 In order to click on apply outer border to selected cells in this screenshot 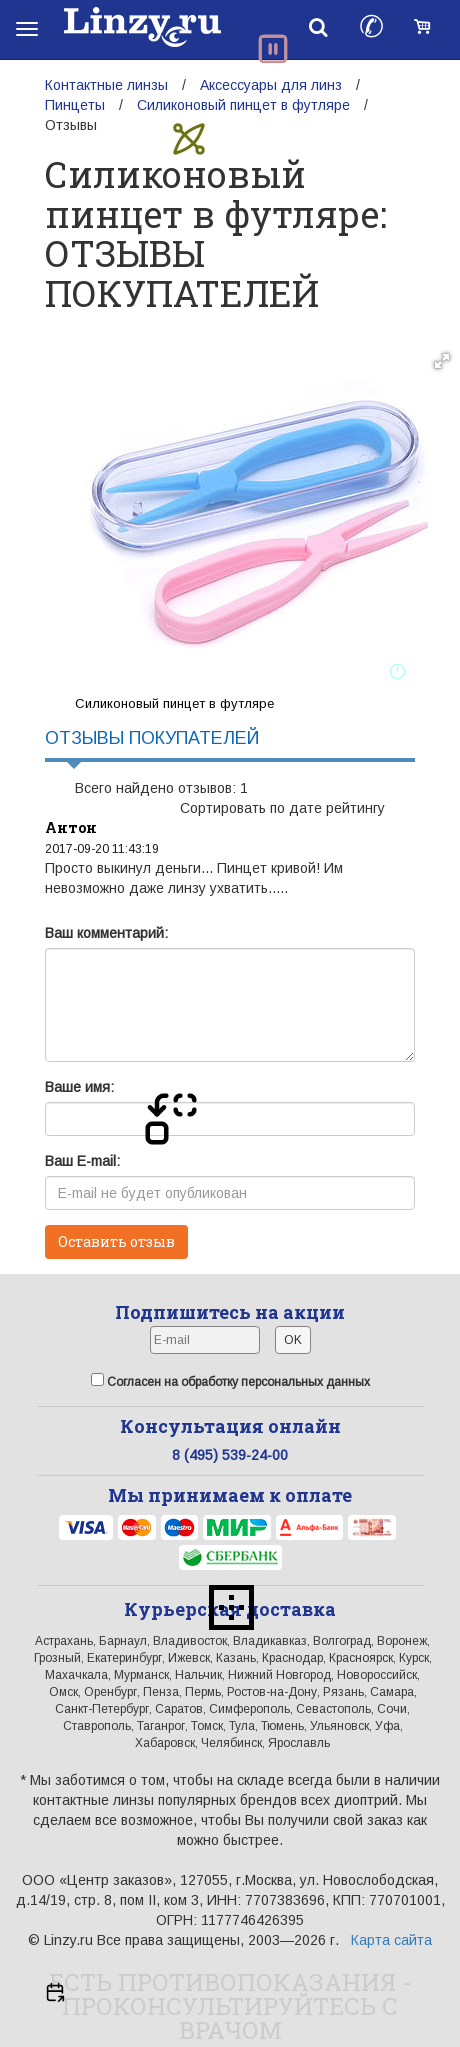, I will do `click(231, 1607)`.